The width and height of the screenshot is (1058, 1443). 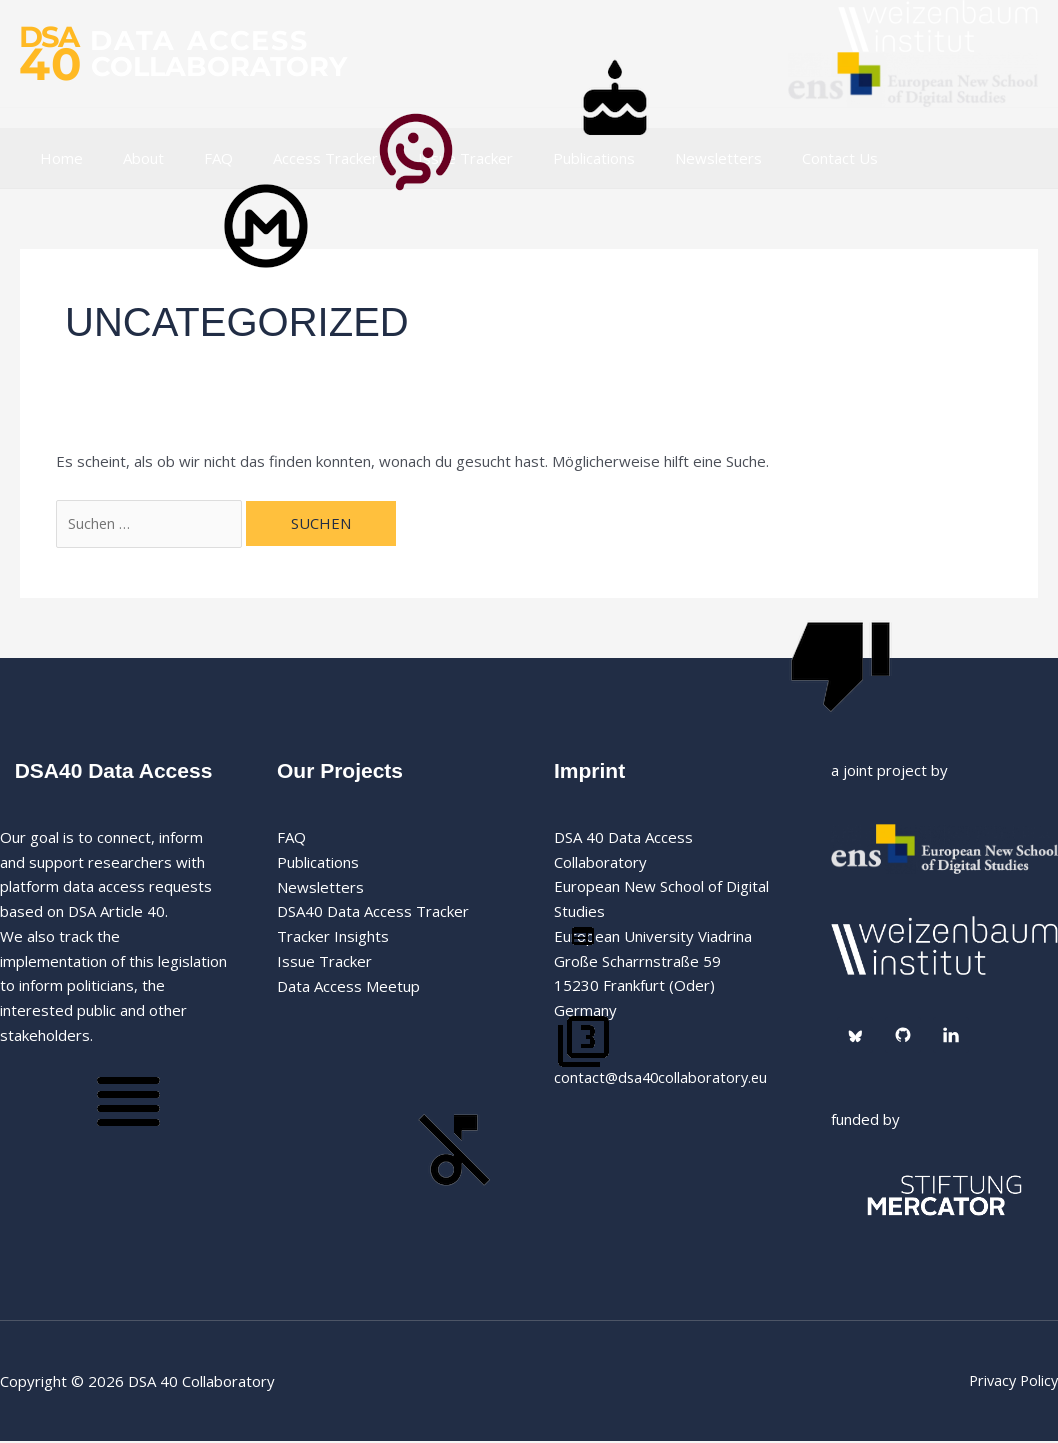 What do you see at coordinates (266, 226) in the screenshot?
I see `view monero cryptocurrency balance` at bounding box center [266, 226].